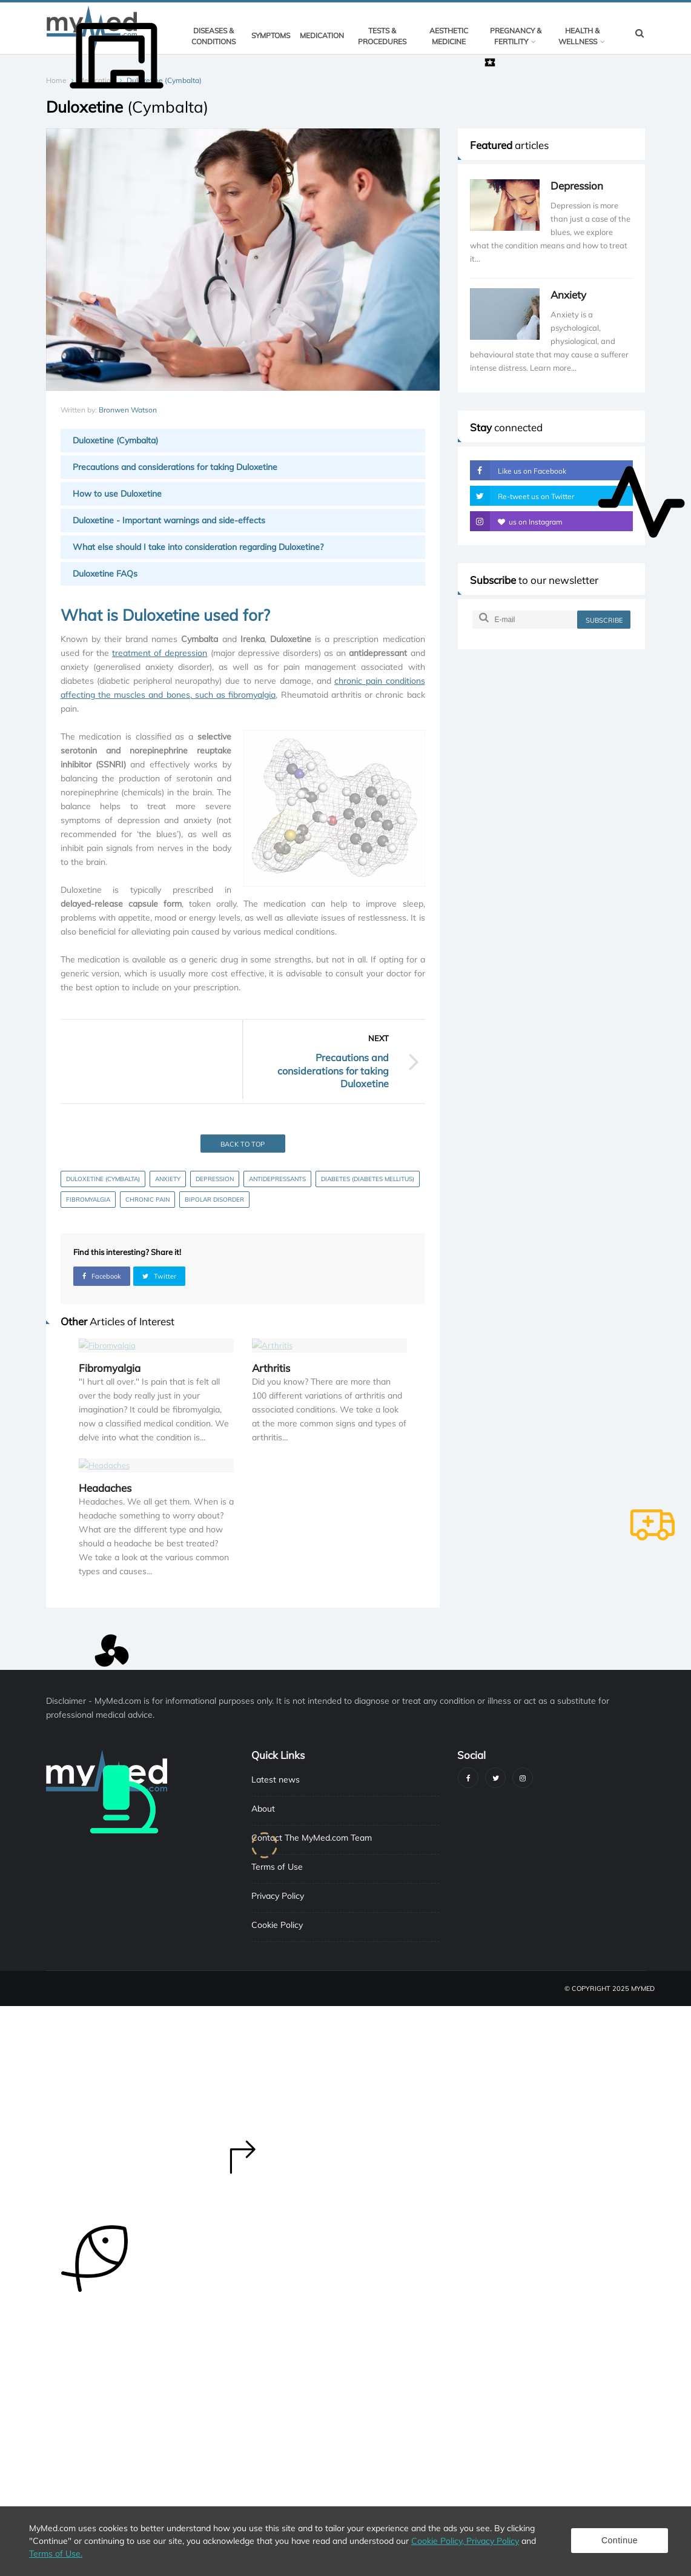  Describe the element at coordinates (240, 2157) in the screenshot. I see `reply to a message` at that location.